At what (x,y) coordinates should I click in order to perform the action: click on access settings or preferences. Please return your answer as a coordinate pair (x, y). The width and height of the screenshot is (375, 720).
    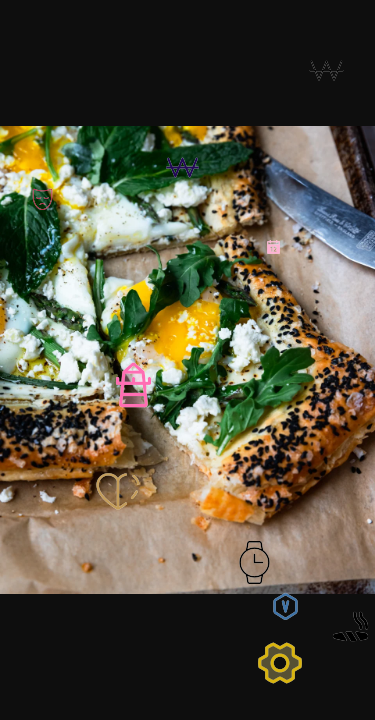
    Looking at the image, I should click on (280, 663).